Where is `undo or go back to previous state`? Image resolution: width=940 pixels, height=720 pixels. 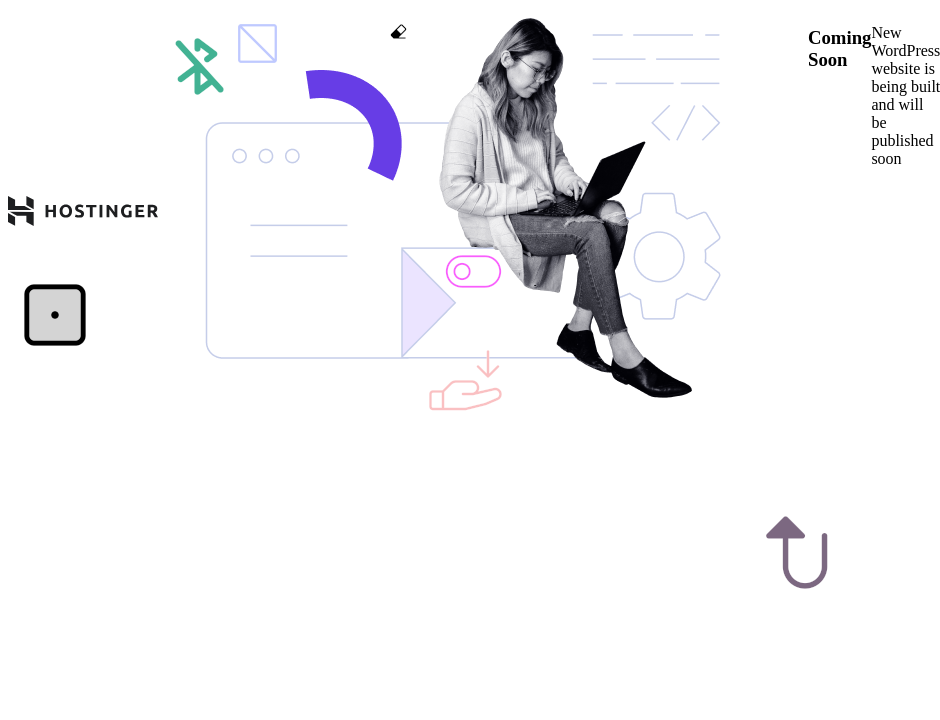 undo or go back to previous state is located at coordinates (799, 552).